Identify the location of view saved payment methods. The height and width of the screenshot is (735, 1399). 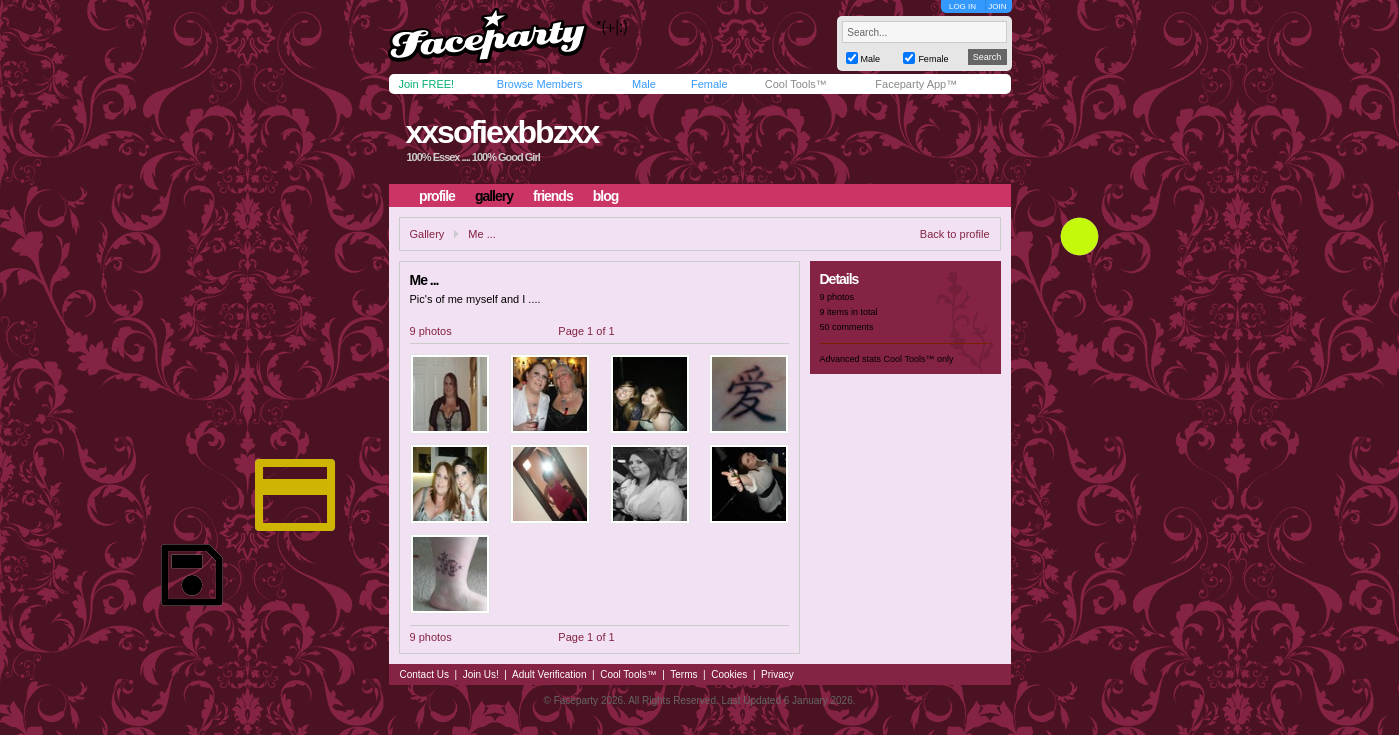
(295, 495).